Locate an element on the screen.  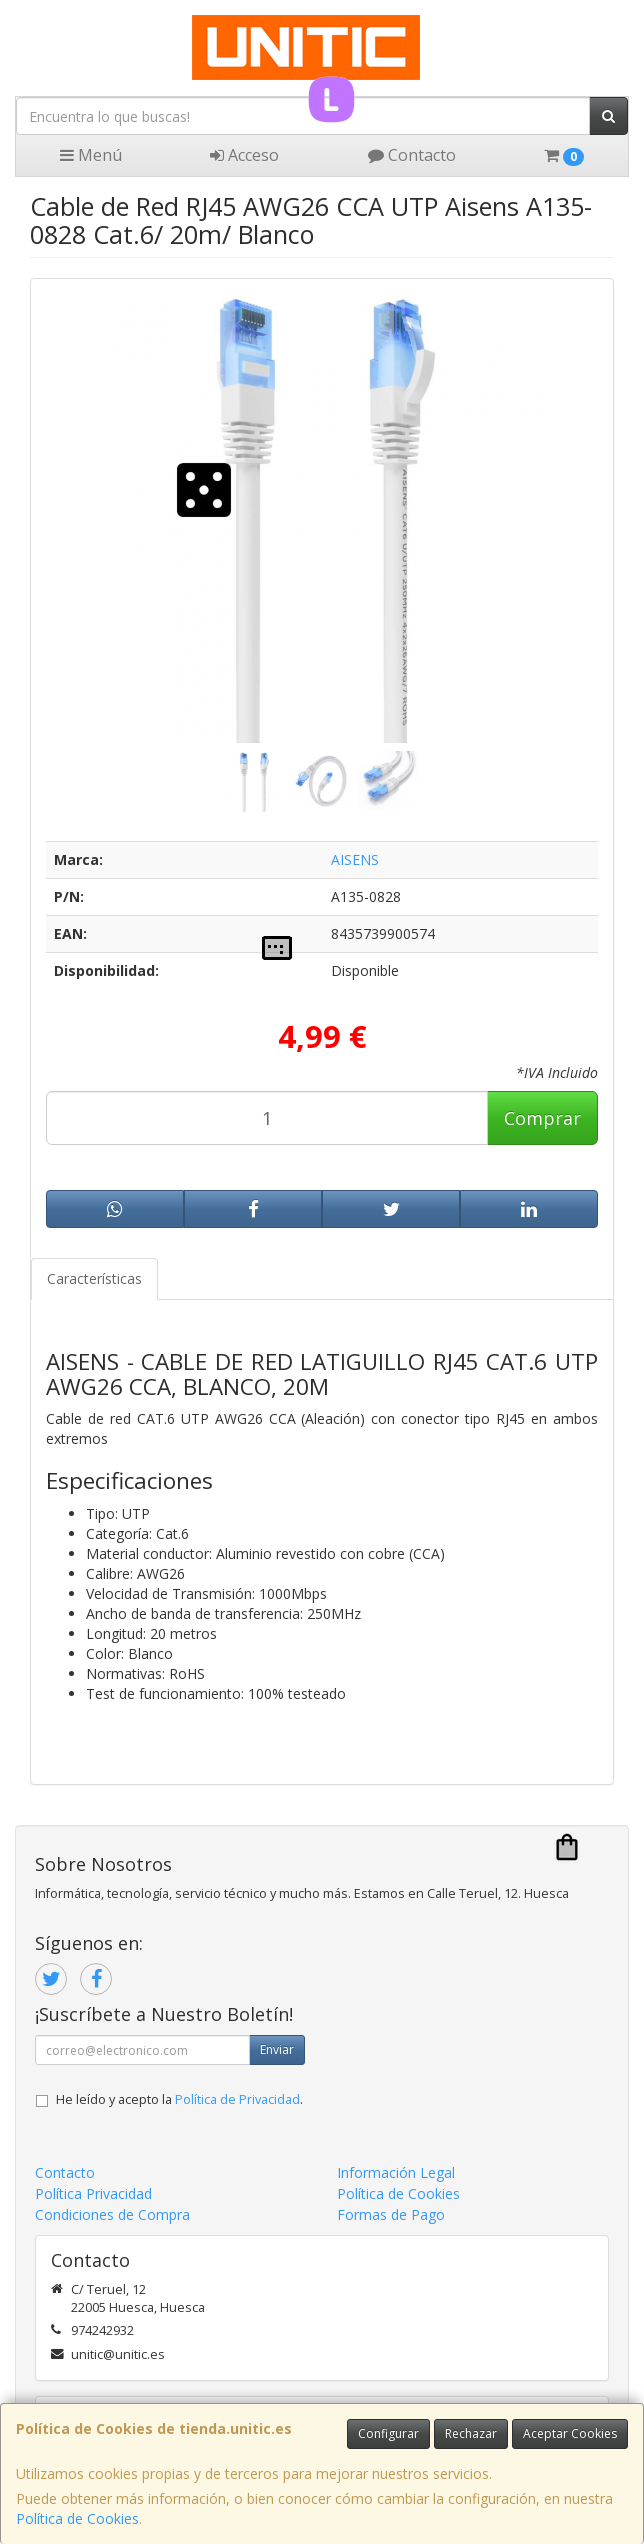
access casino or gambling games is located at coordinates (204, 490).